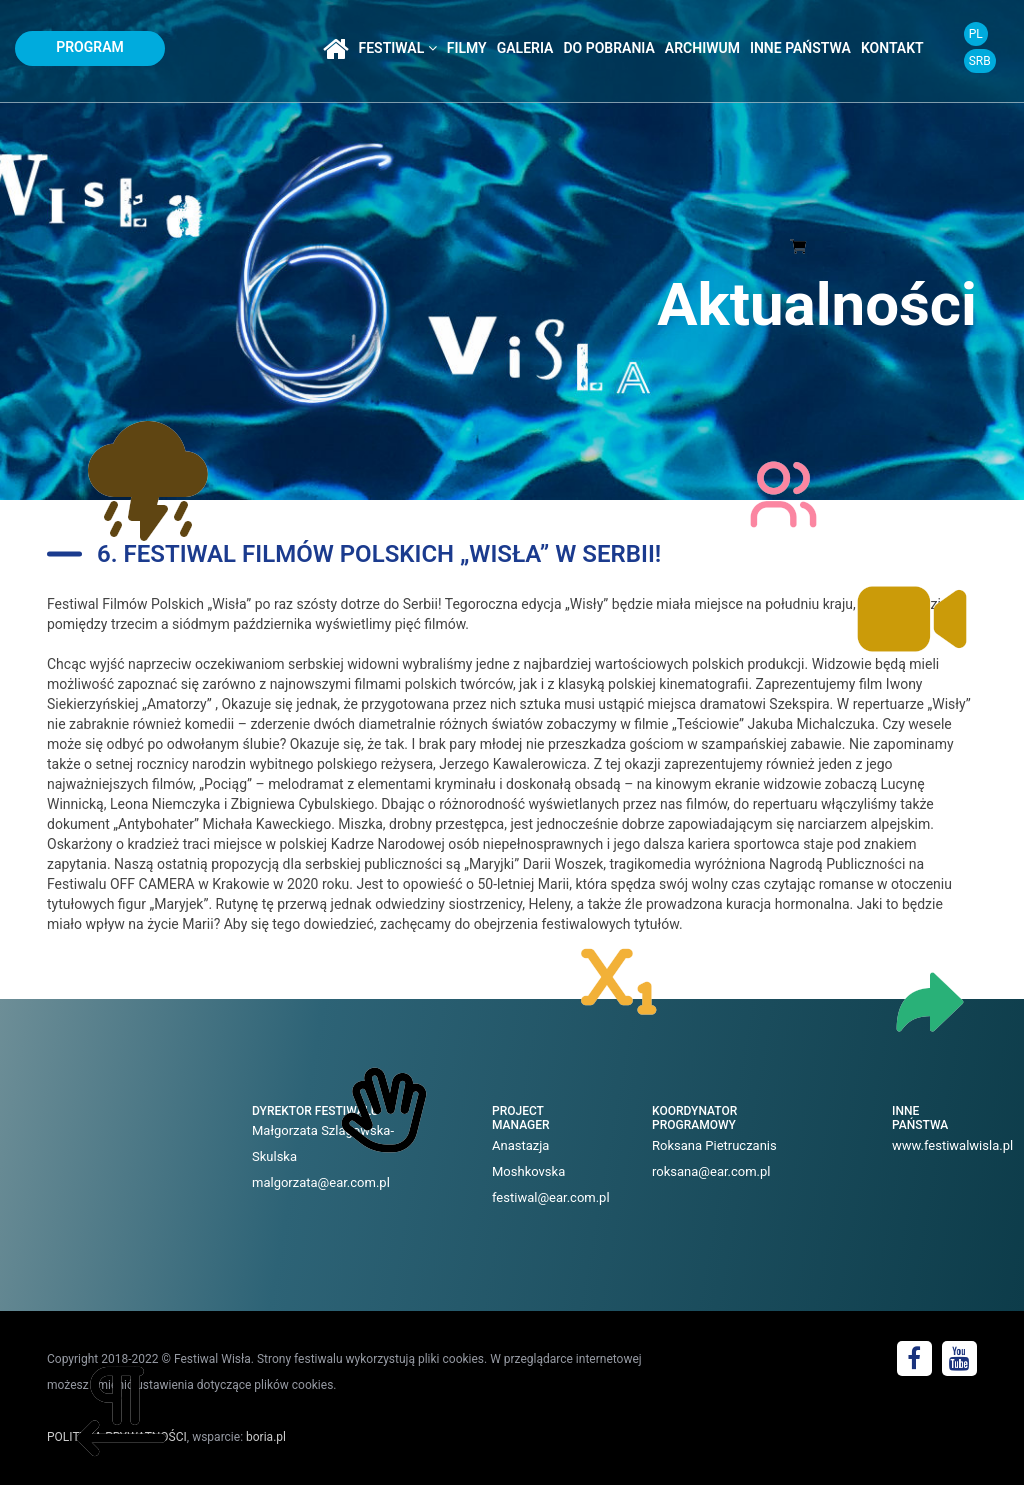 The image size is (1024, 1485). Describe the element at coordinates (930, 1002) in the screenshot. I see `share or forward content` at that location.